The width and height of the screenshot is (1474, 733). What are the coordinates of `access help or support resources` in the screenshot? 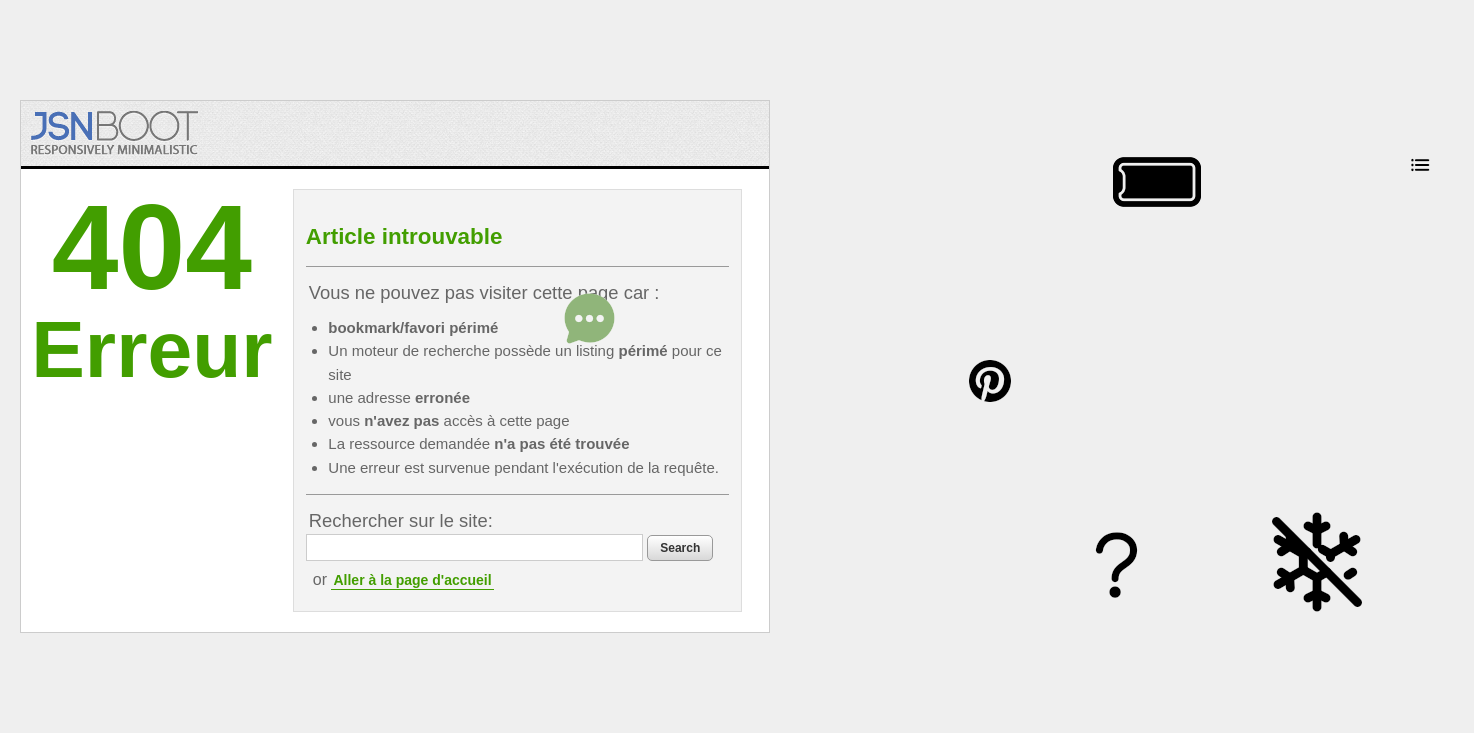 It's located at (1116, 566).